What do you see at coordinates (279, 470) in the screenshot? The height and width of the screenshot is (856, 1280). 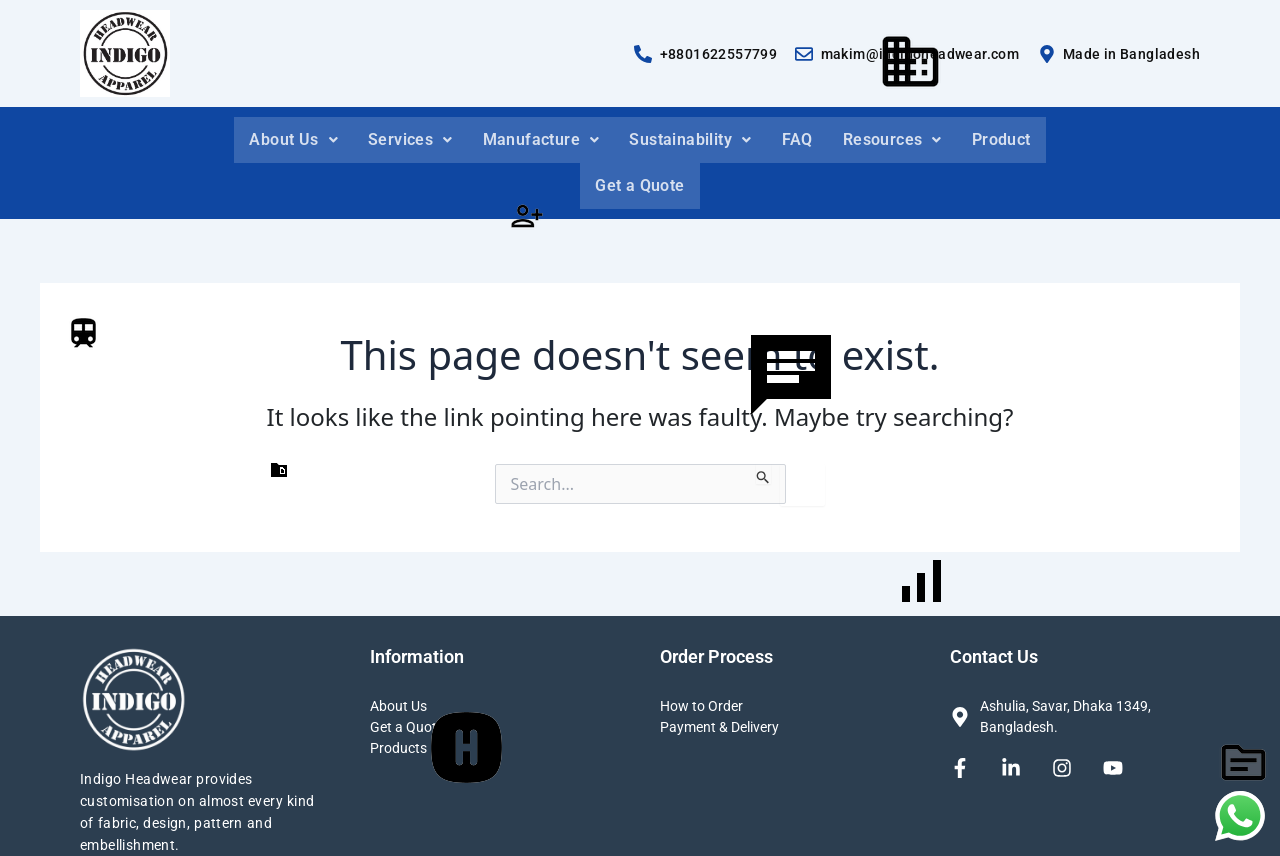 I see `access folder containing code snippets` at bounding box center [279, 470].